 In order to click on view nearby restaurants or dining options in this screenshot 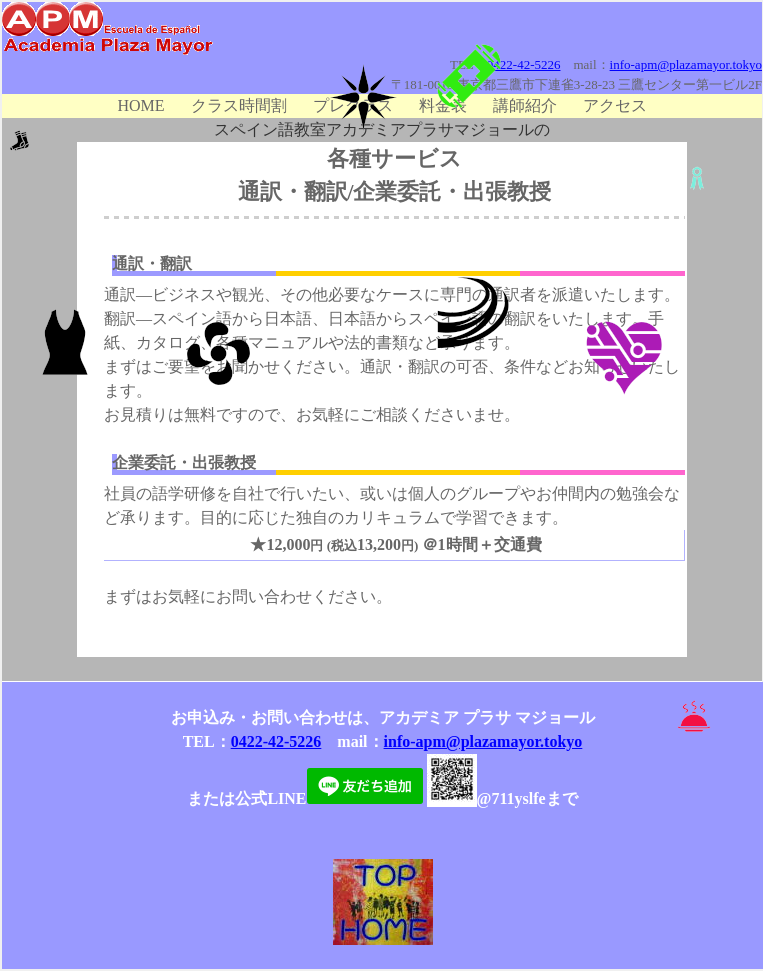, I will do `click(694, 716)`.